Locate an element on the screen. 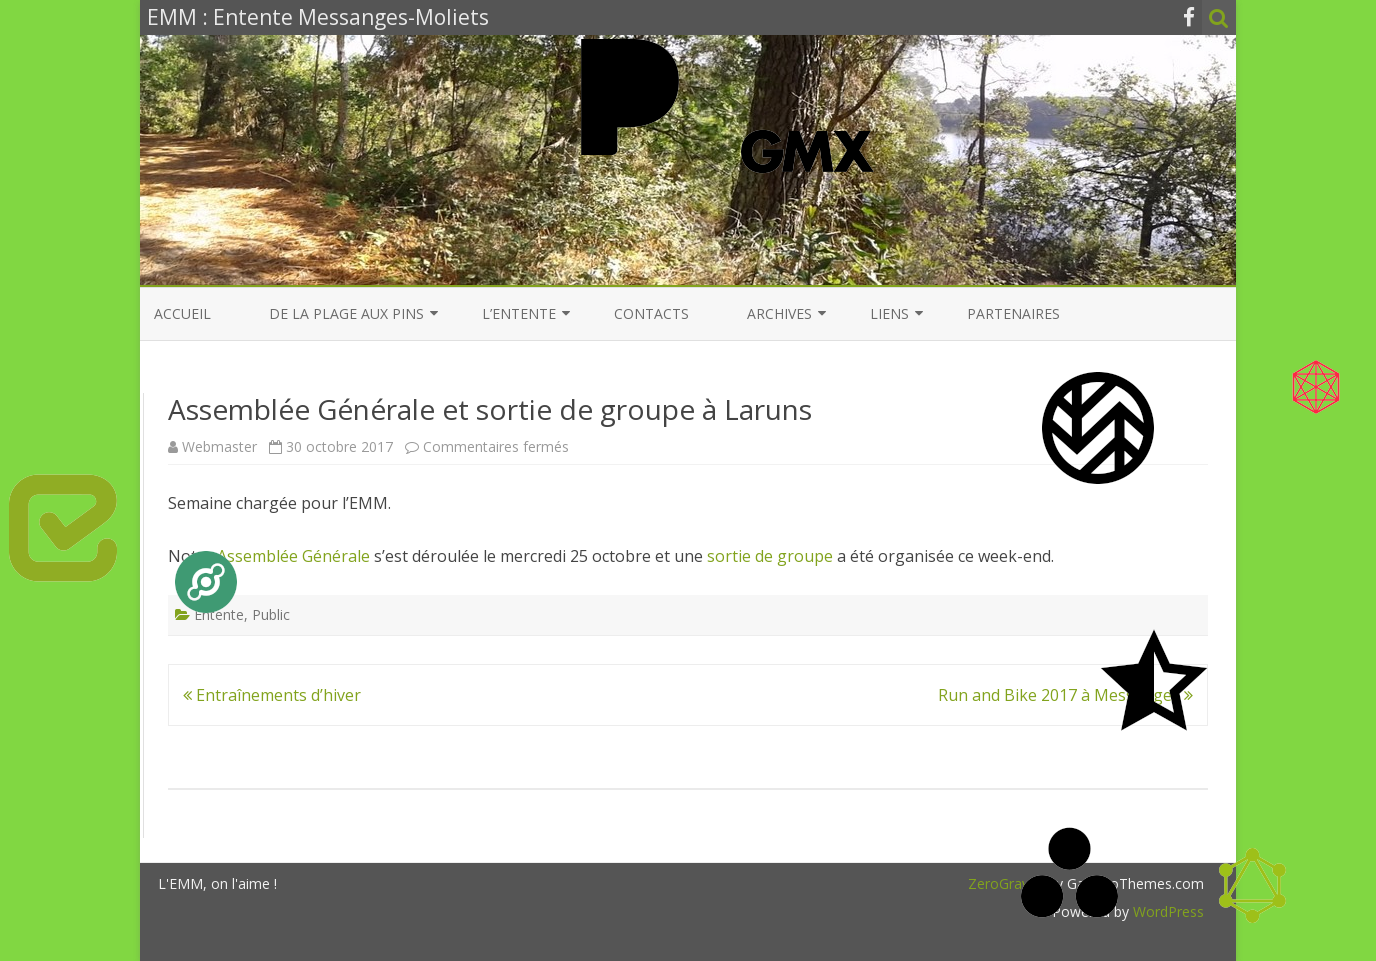 Image resolution: width=1376 pixels, height=961 pixels. open the Pandora music streaming app is located at coordinates (630, 97).